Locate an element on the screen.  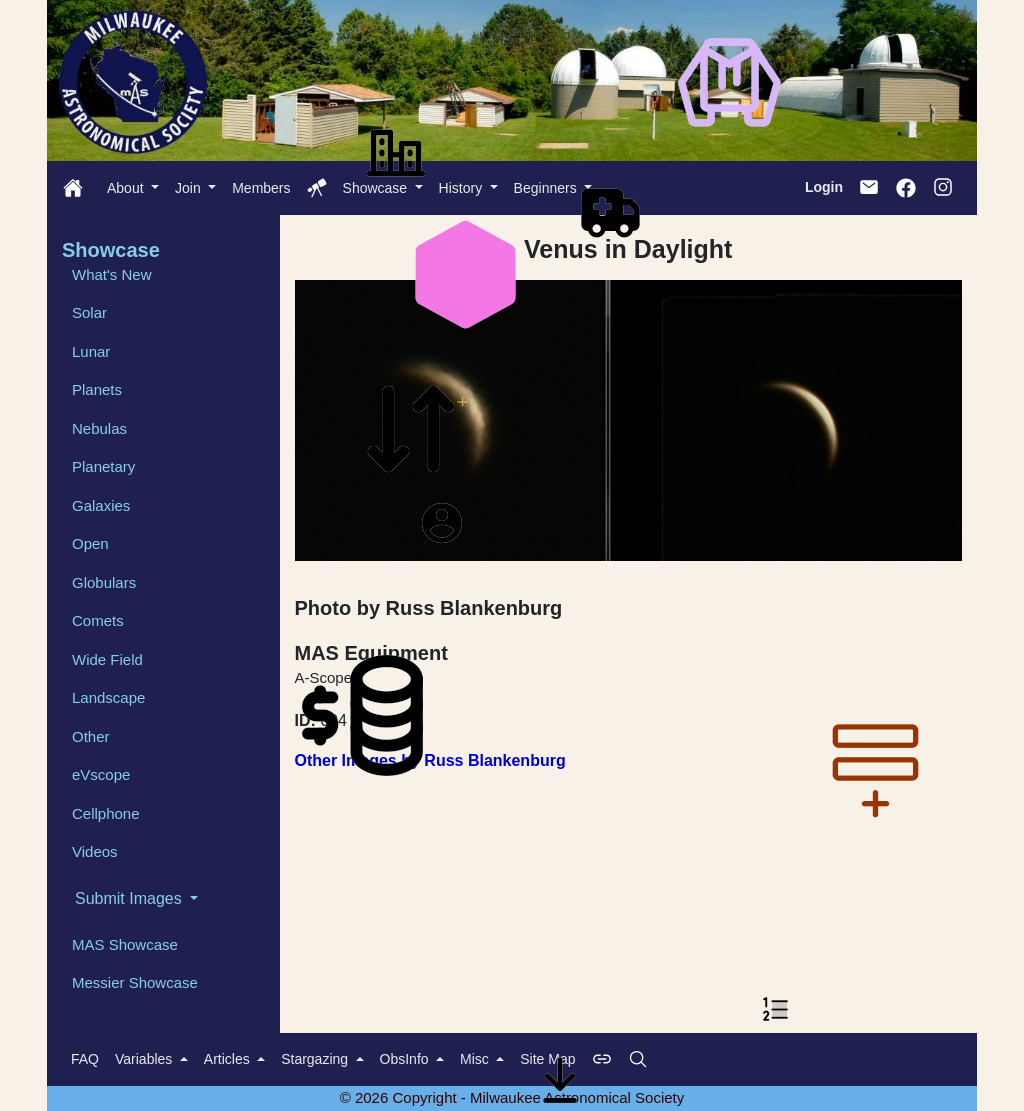
request emergency medical services is located at coordinates (610, 211).